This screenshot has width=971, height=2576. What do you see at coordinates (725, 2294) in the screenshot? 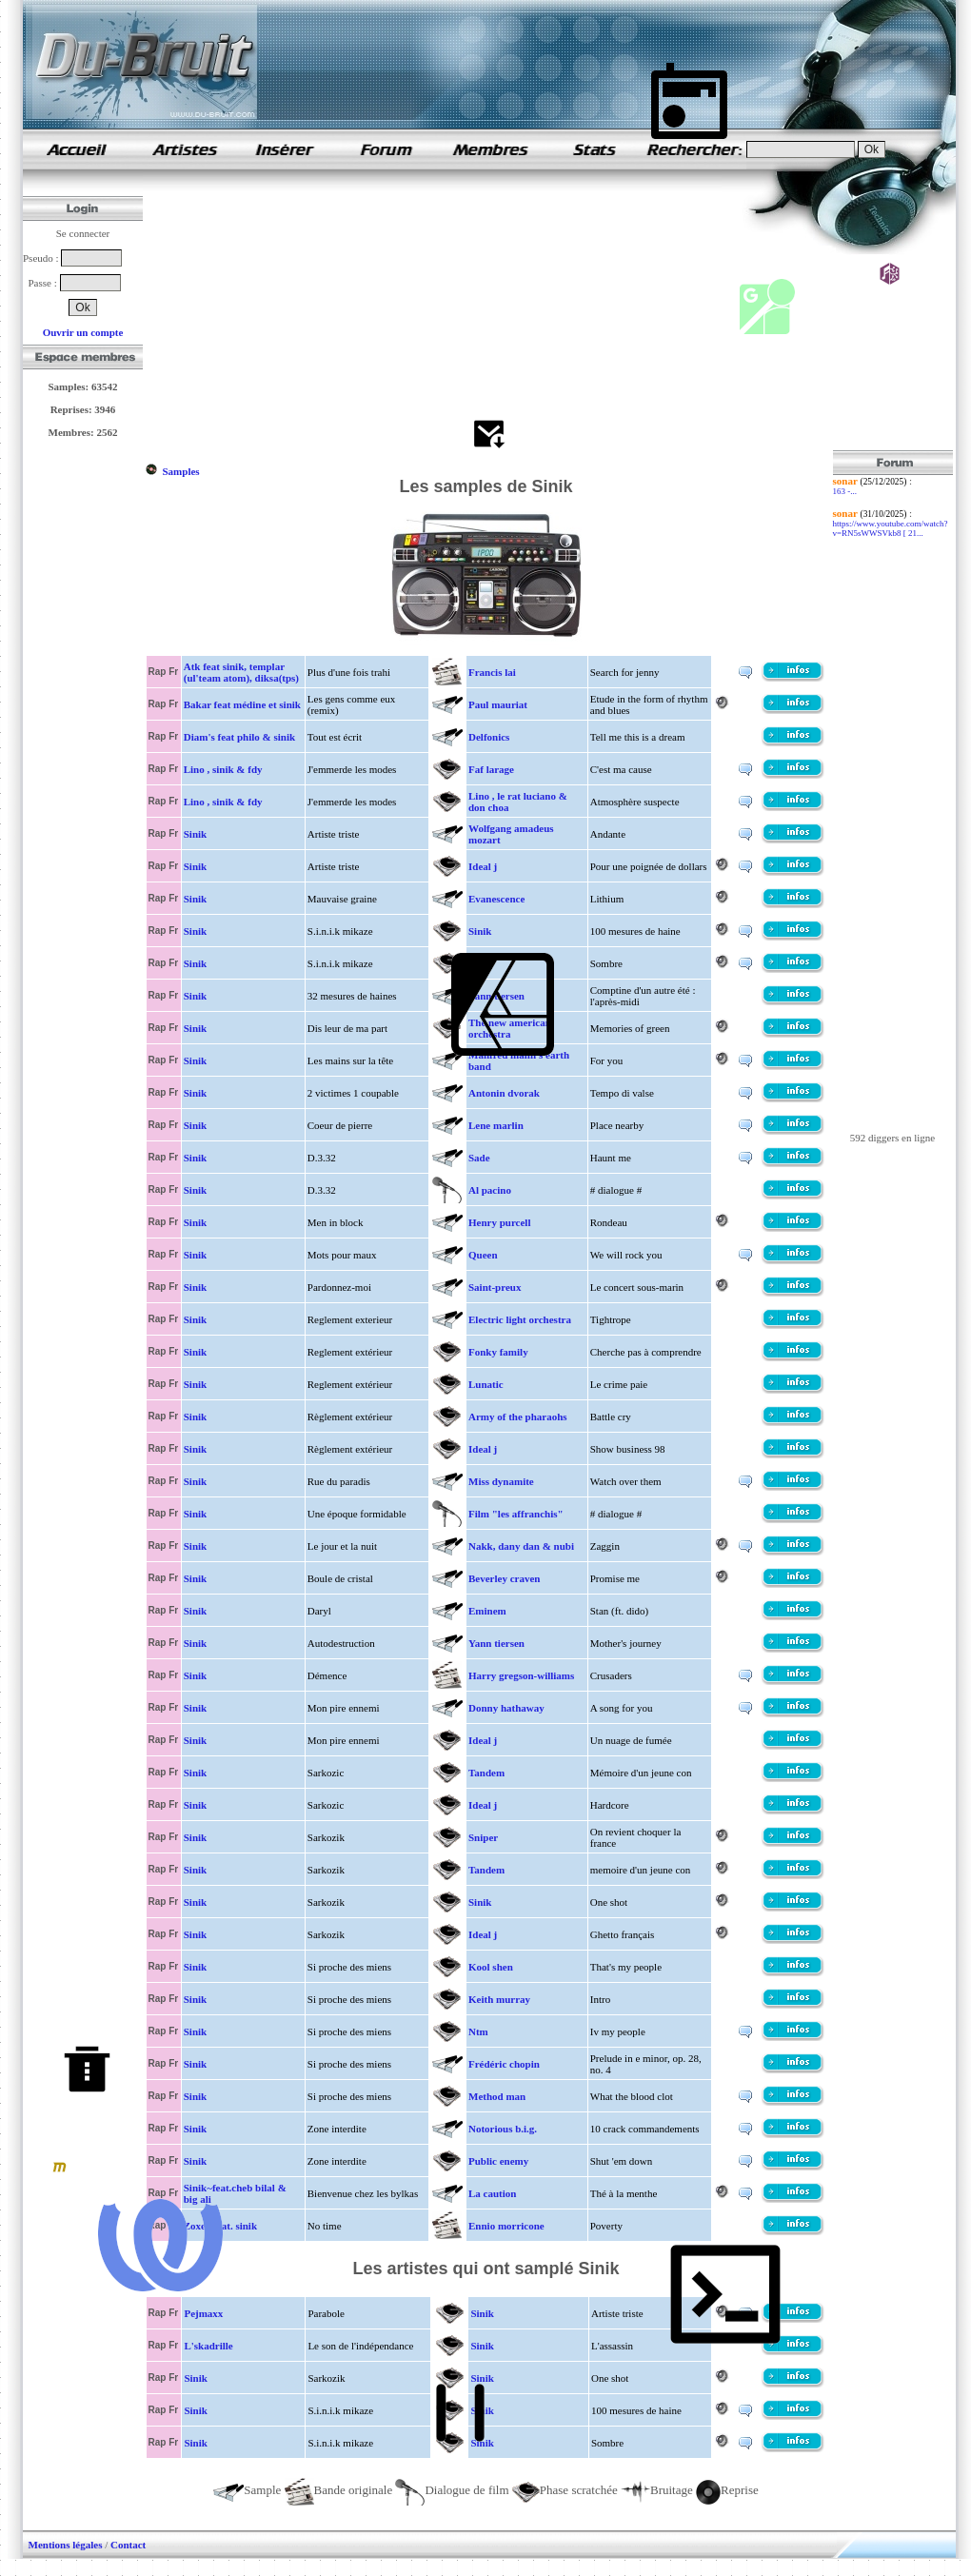
I see `open terminal or command line interface` at bounding box center [725, 2294].